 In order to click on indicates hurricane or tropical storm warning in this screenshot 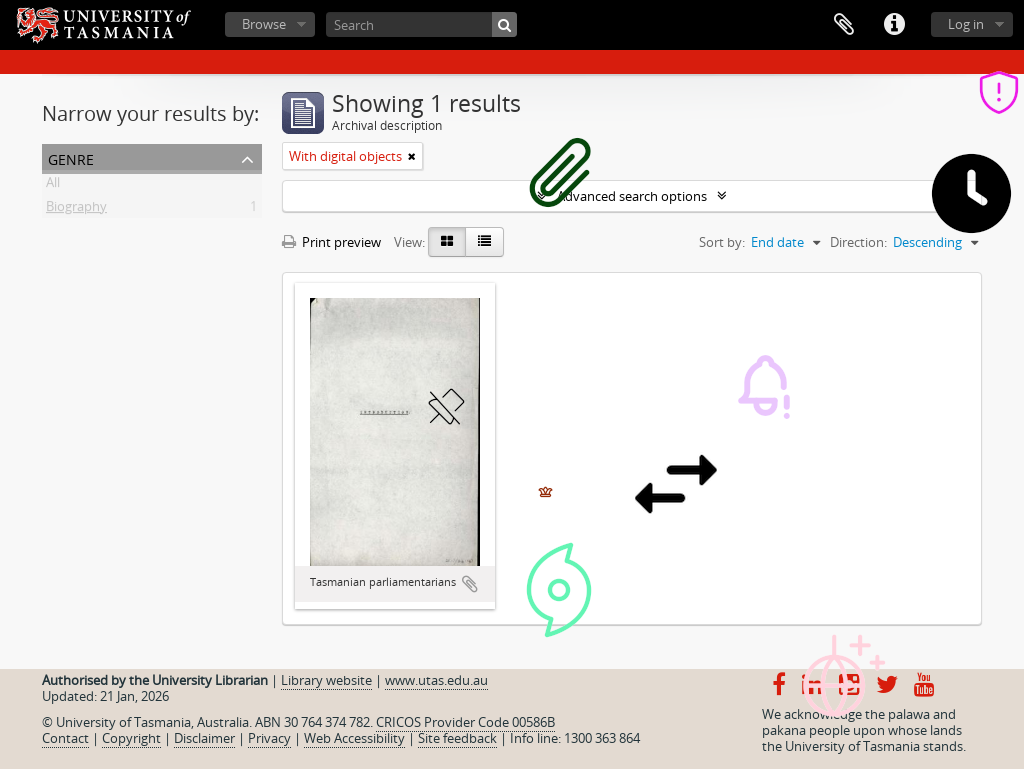, I will do `click(559, 590)`.